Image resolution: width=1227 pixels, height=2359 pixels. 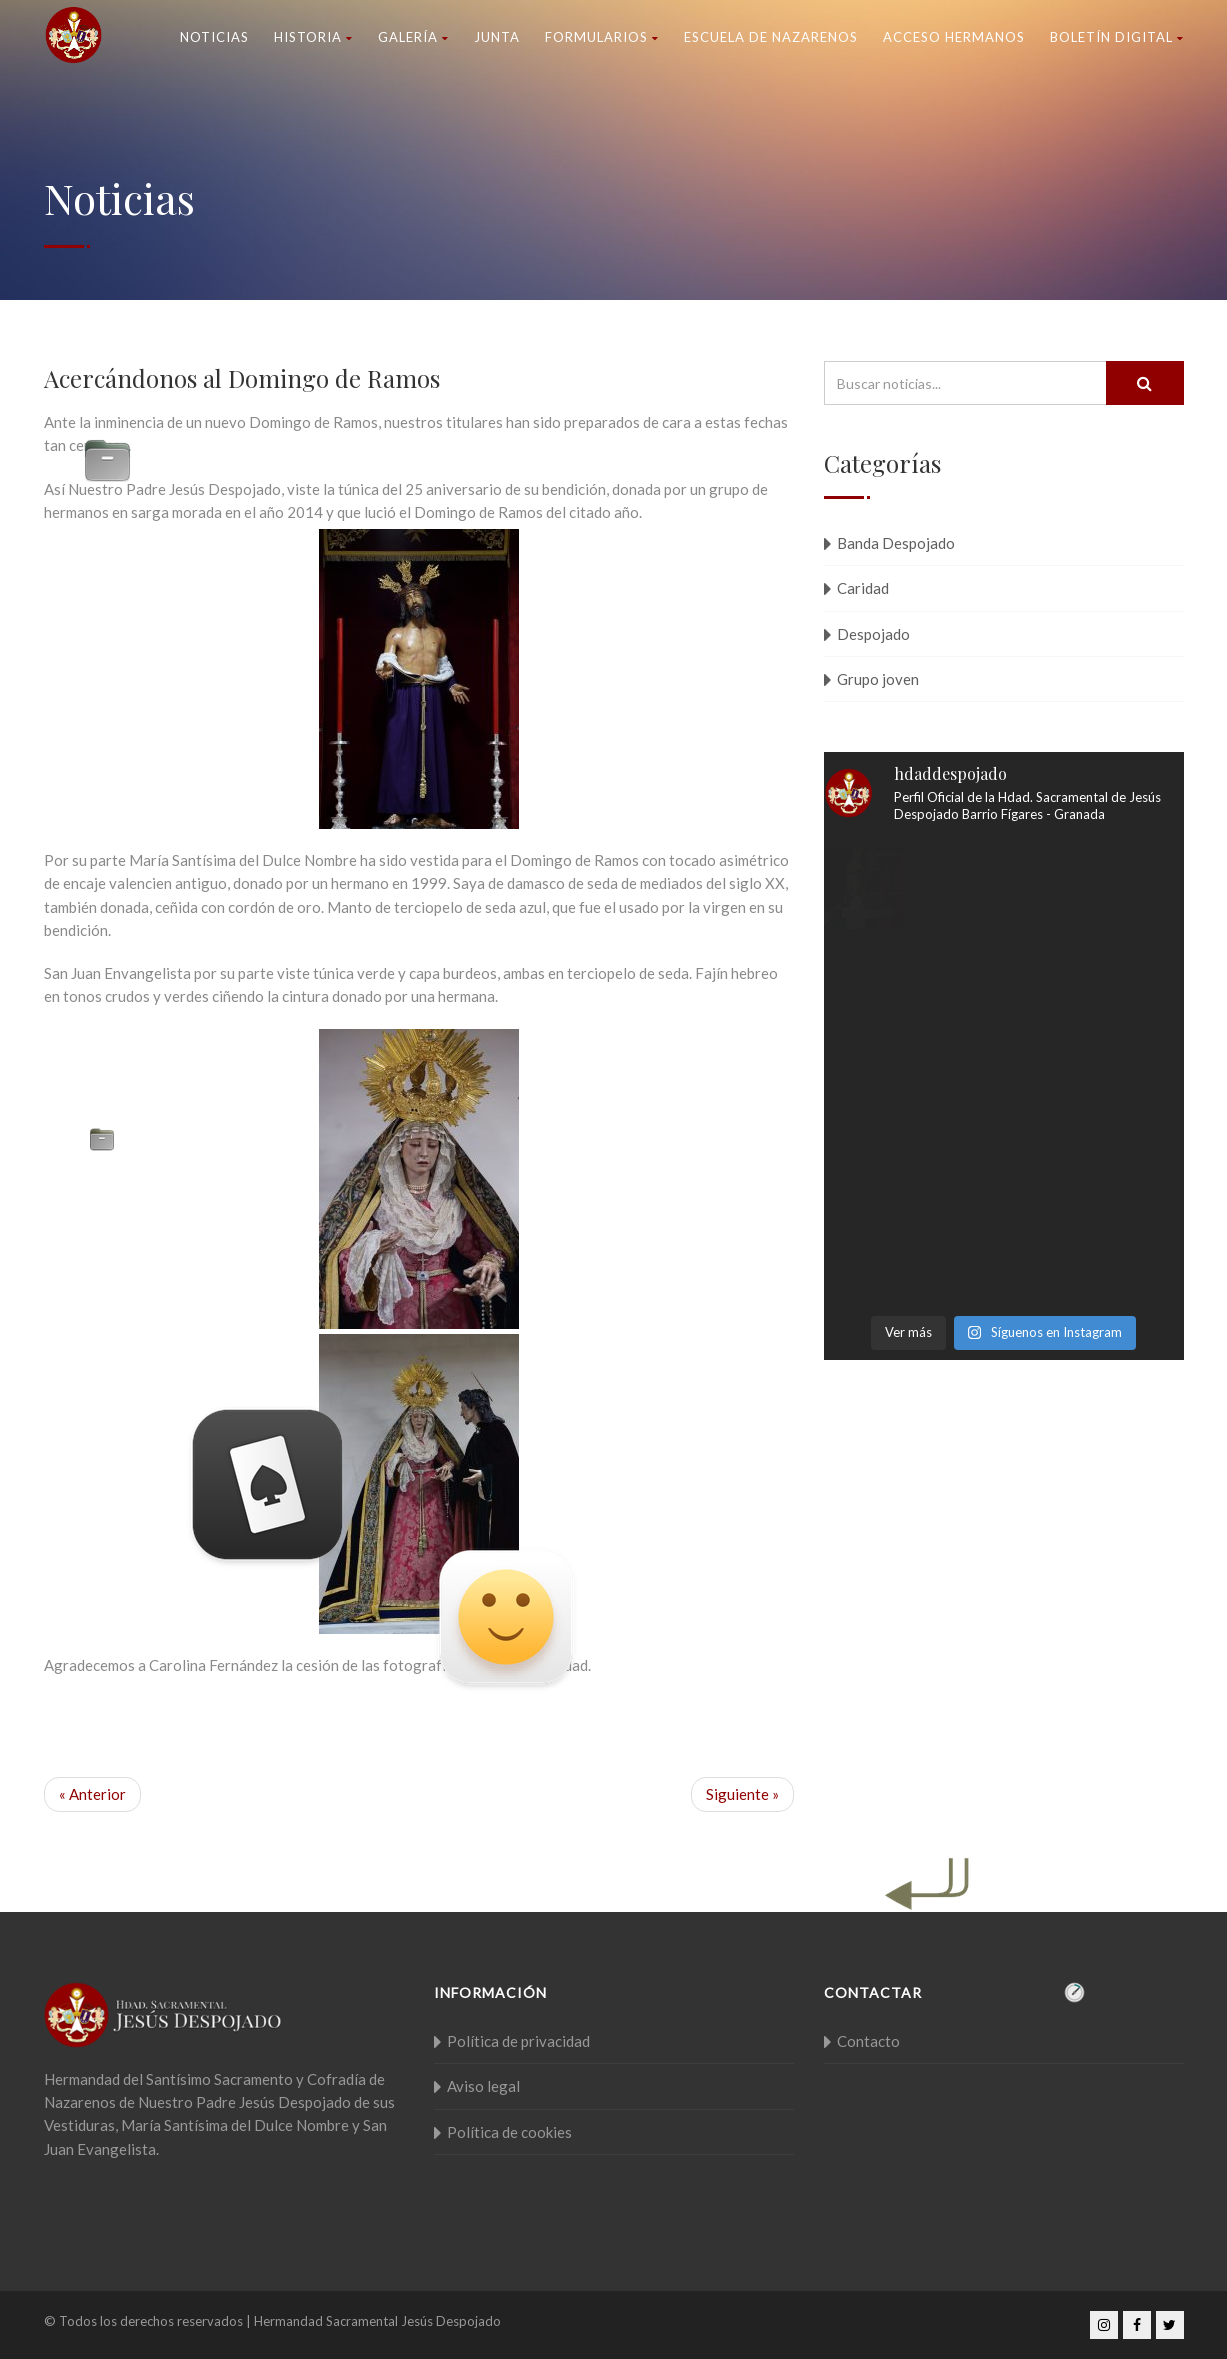 I want to click on launch sysprof system profiler, so click(x=1074, y=1992).